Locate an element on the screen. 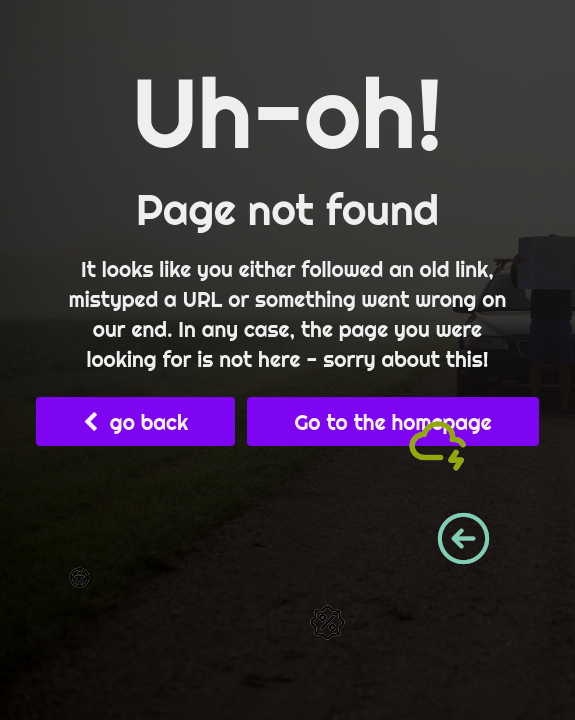 The image size is (575, 720). go back to the previous screen is located at coordinates (463, 538).